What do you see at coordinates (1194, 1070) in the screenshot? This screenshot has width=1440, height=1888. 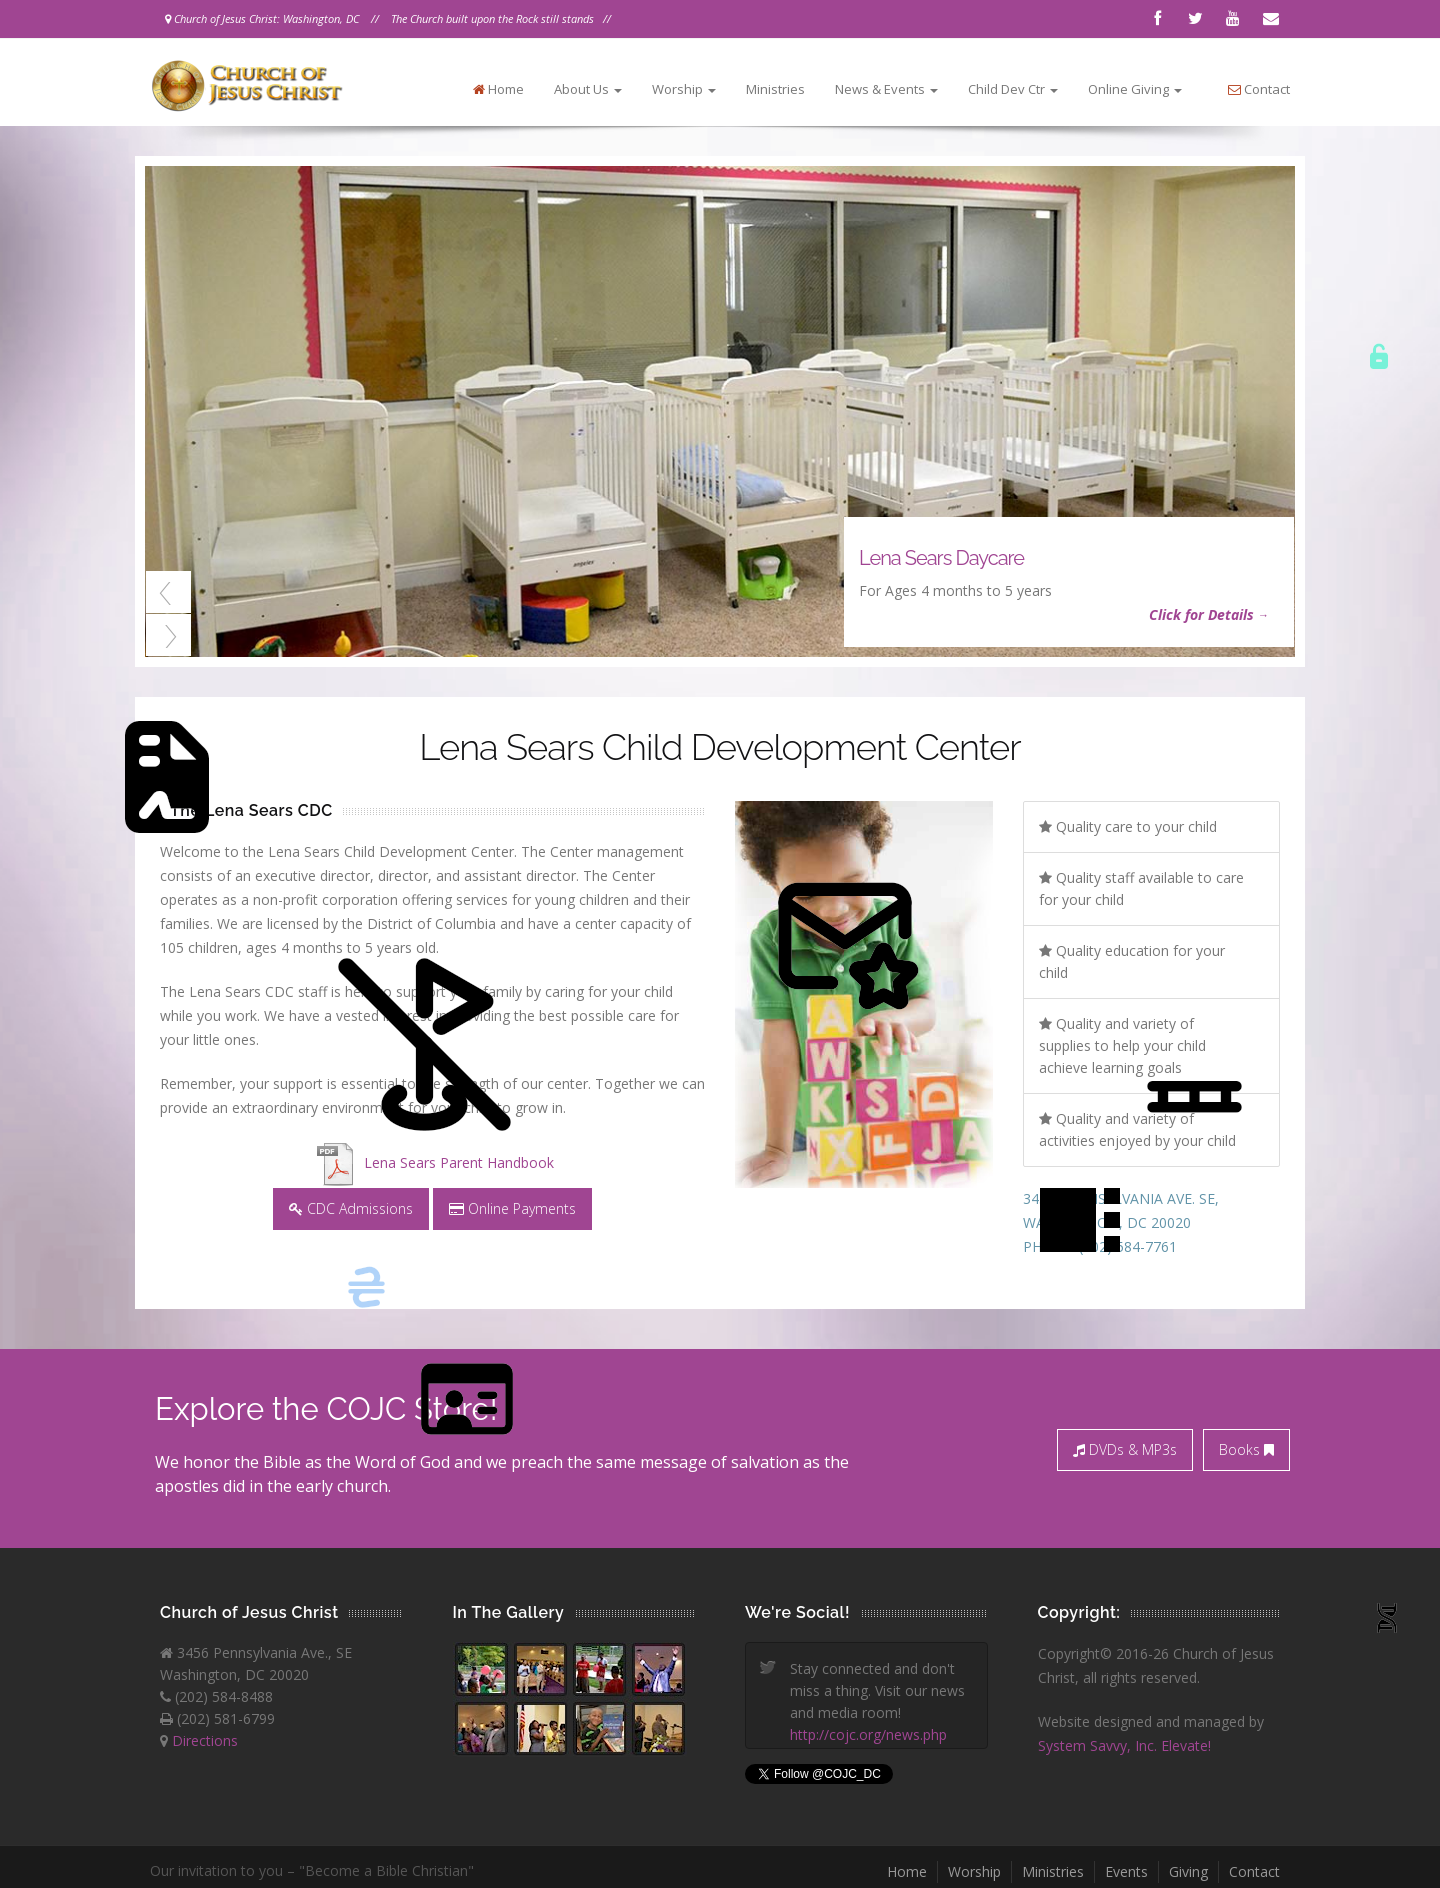 I see `view warehouse inventory` at bounding box center [1194, 1070].